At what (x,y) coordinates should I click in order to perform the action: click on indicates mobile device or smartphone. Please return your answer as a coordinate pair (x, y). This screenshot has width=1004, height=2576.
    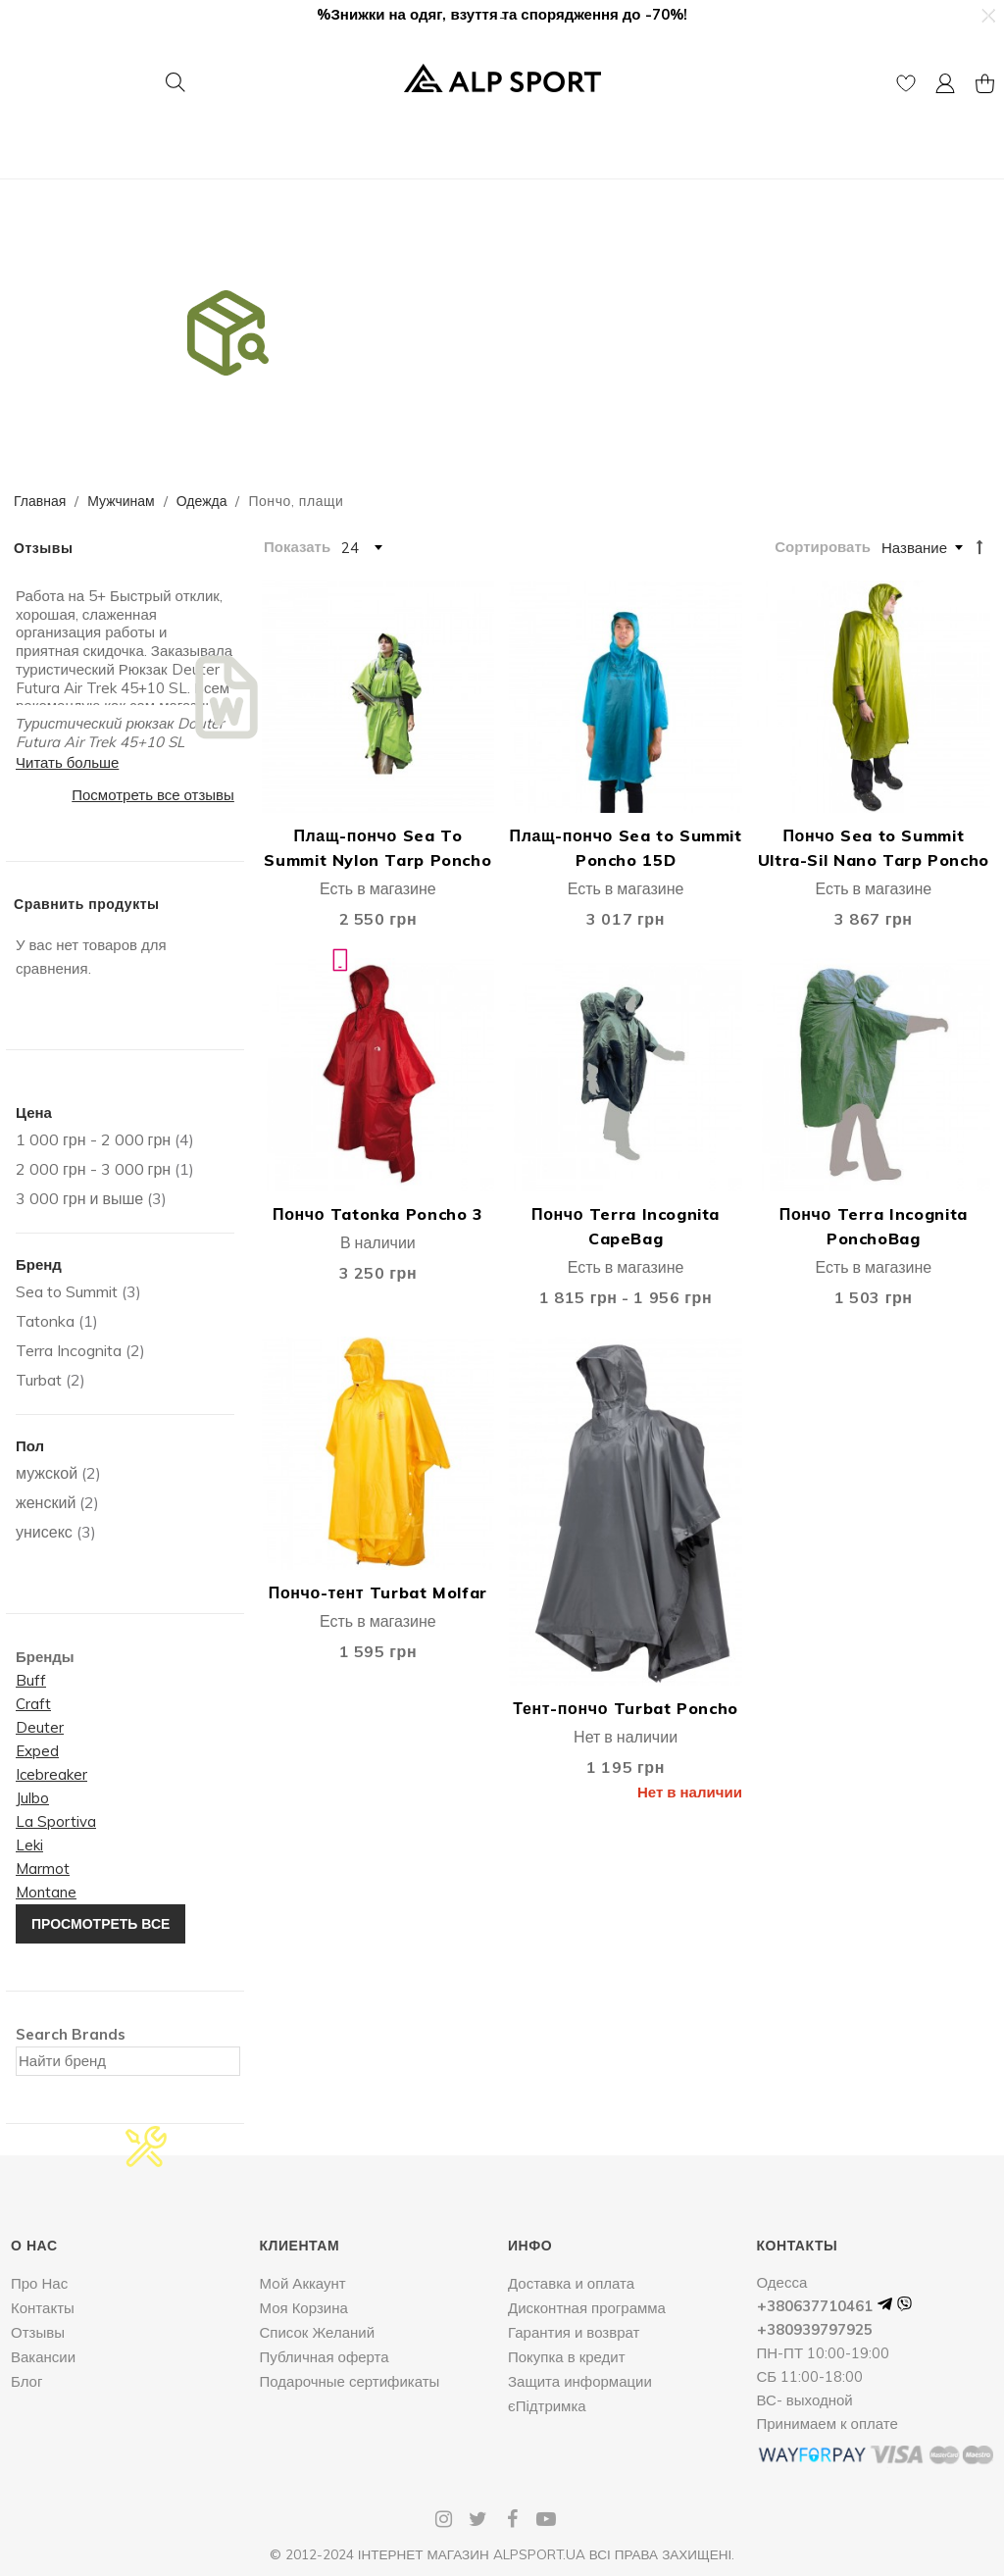
    Looking at the image, I should click on (339, 960).